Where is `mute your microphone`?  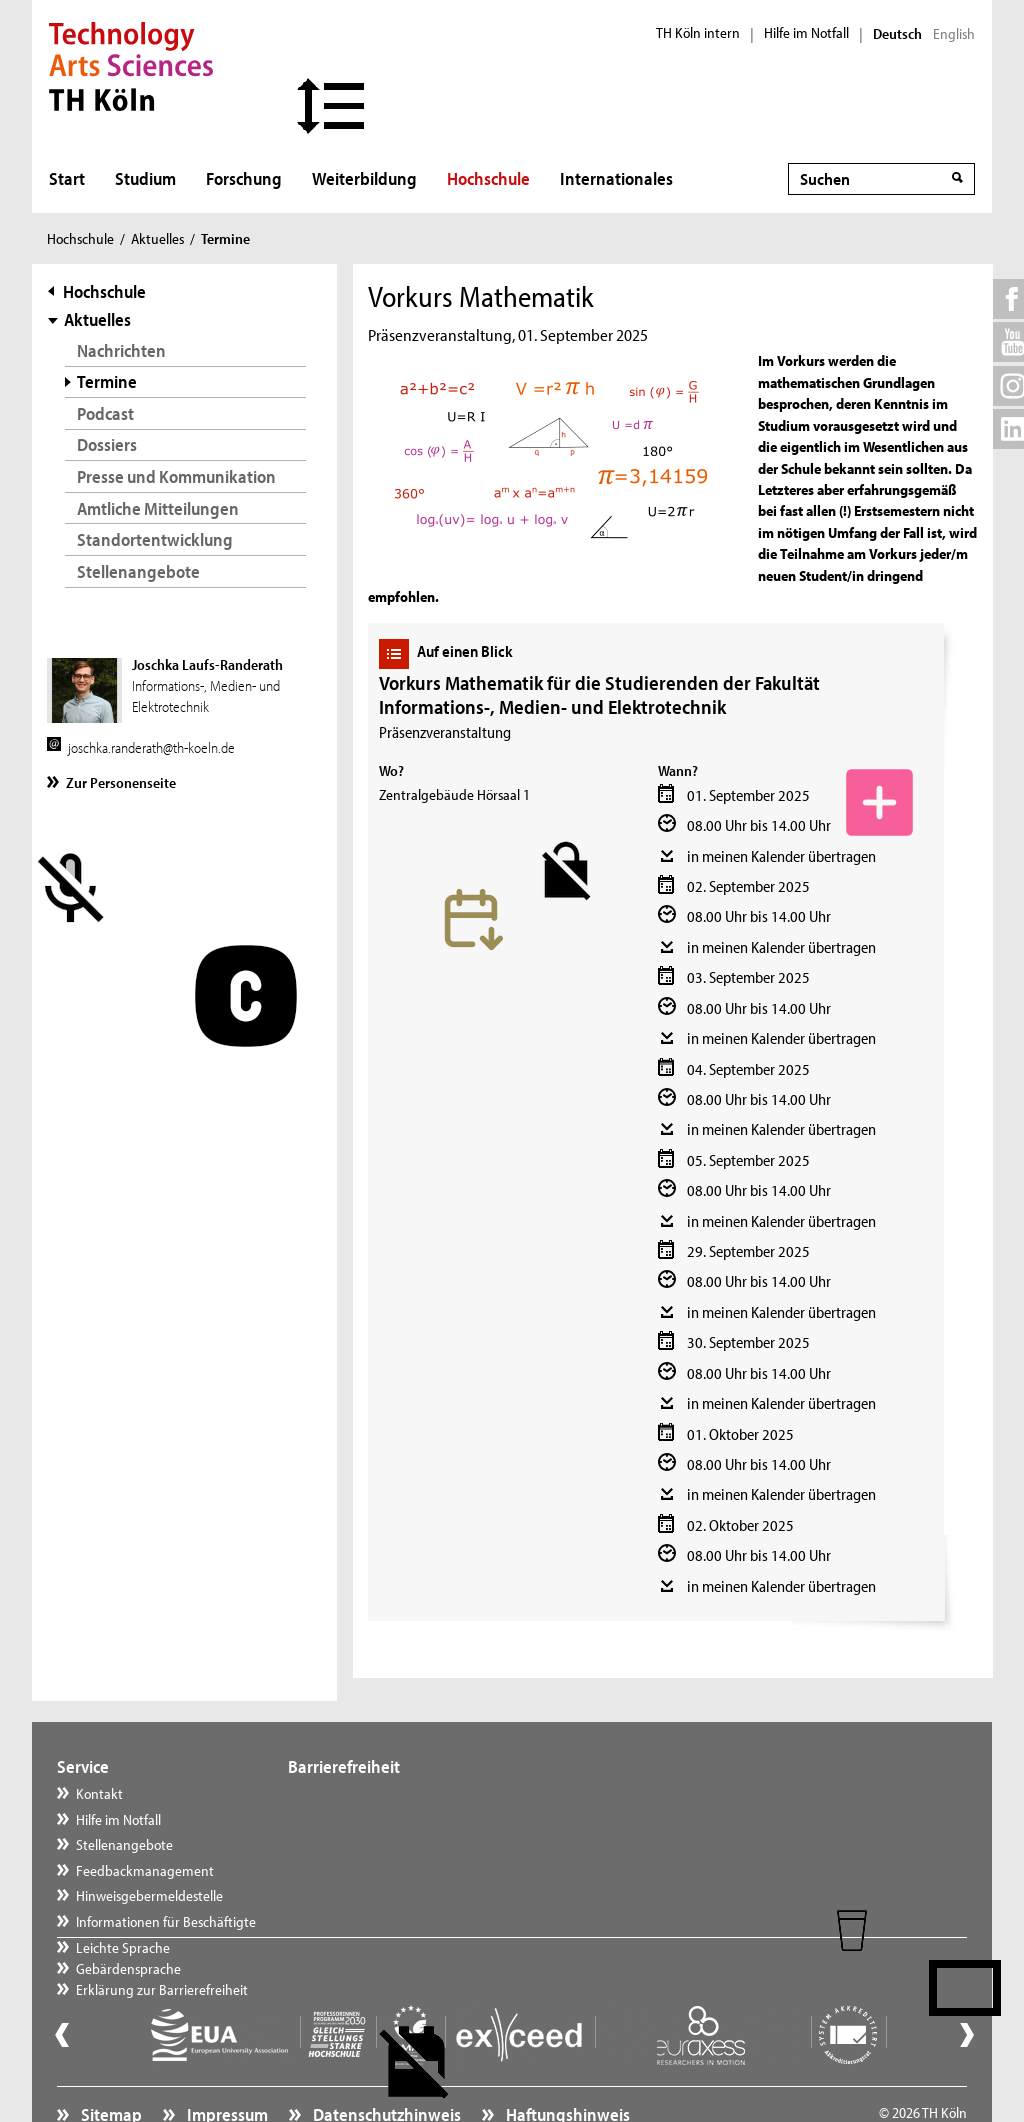
mute your microphone is located at coordinates (70, 889).